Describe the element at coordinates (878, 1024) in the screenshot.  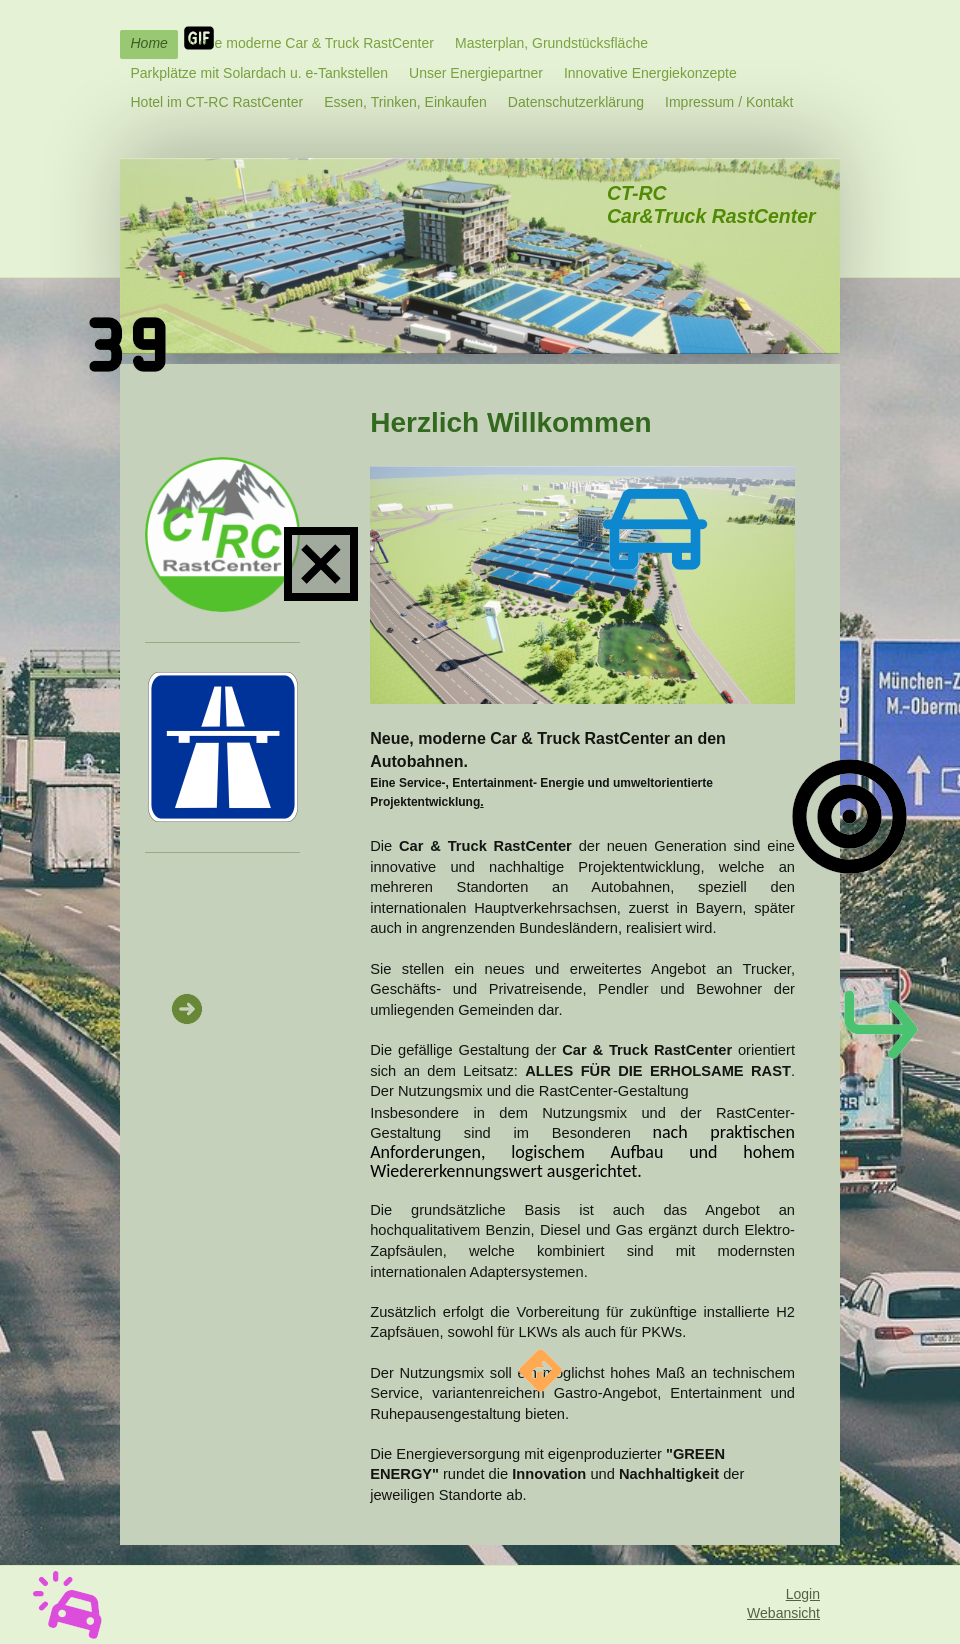
I see `navigate to sub-item or nested content` at that location.